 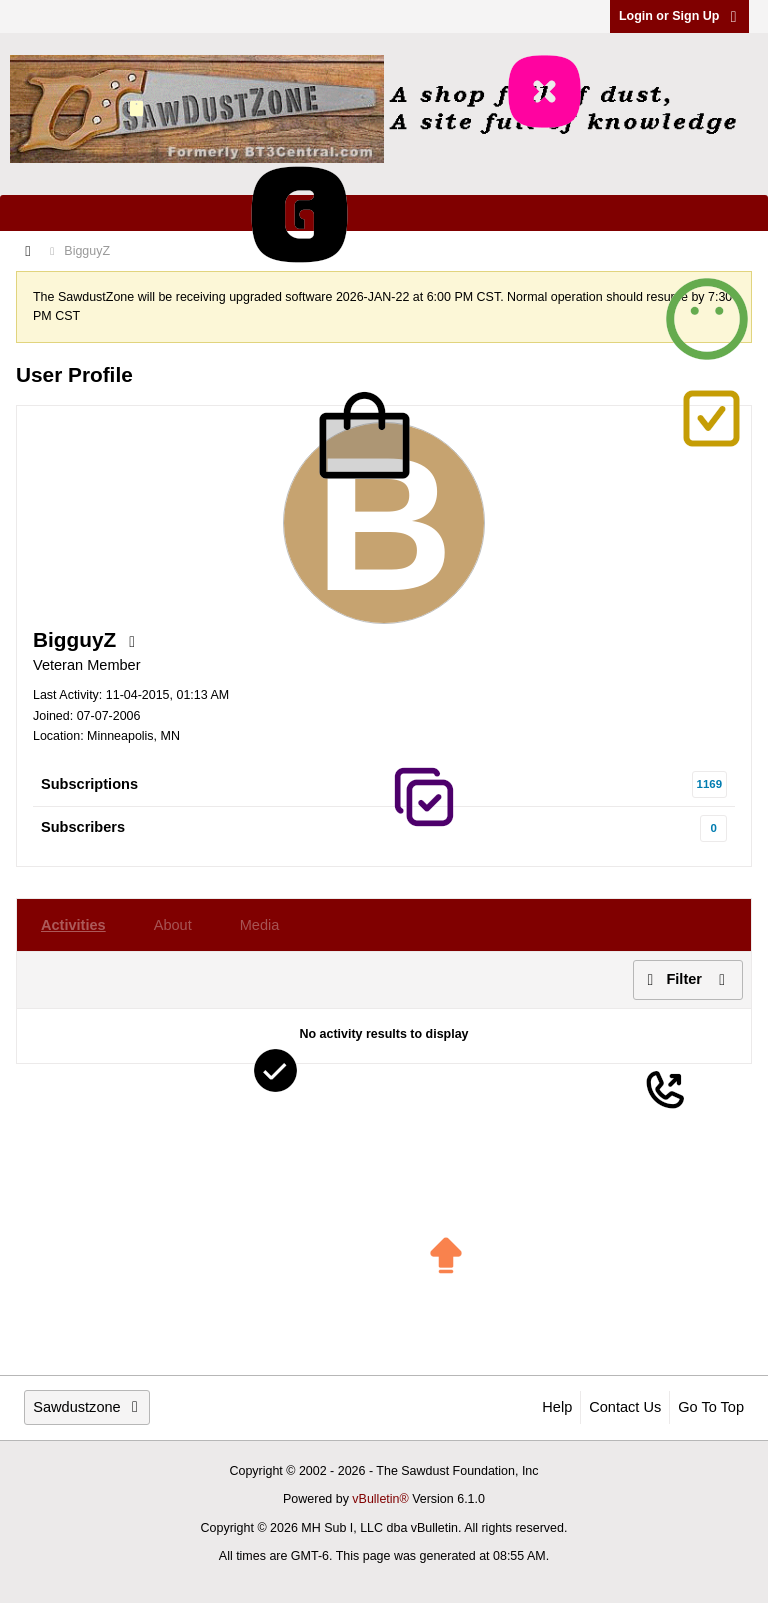 I want to click on indicates a neutral or undecided mood state, so click(x=707, y=319).